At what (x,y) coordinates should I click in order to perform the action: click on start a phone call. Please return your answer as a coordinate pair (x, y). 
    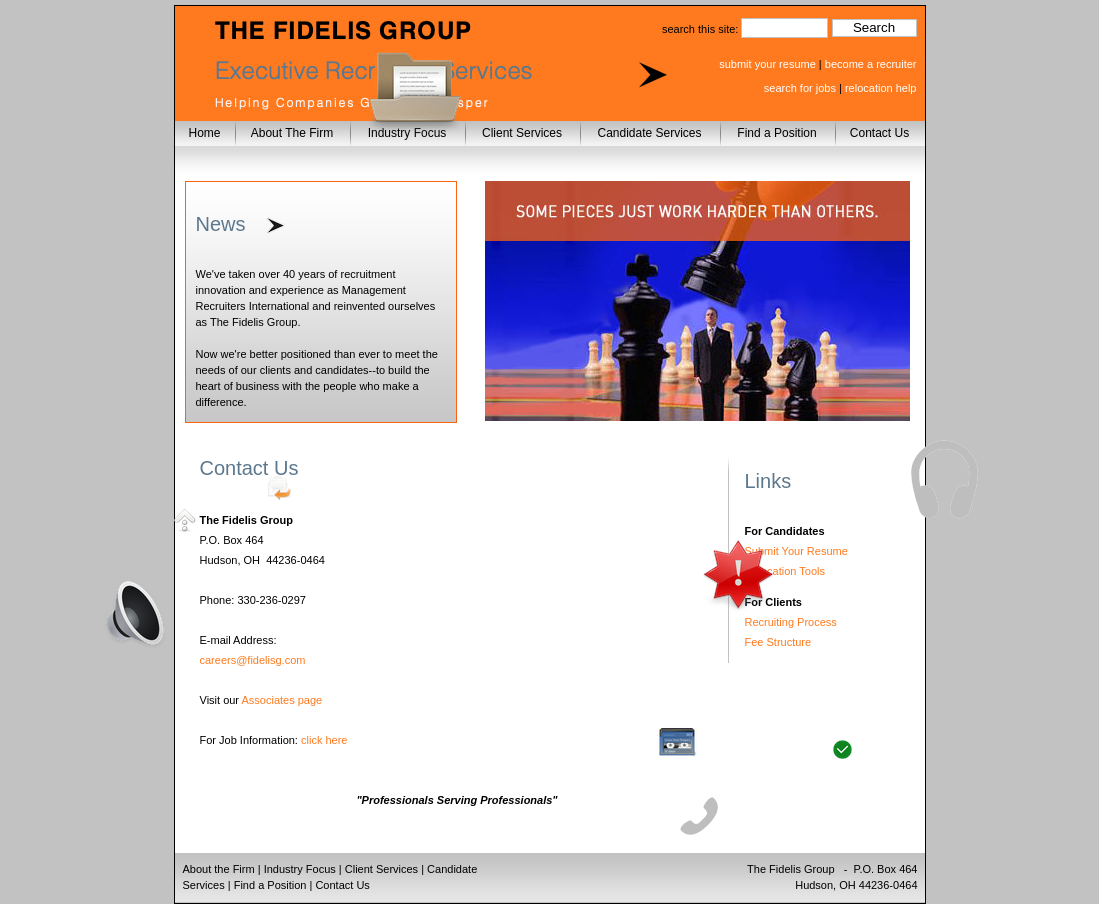
    Looking at the image, I should click on (699, 816).